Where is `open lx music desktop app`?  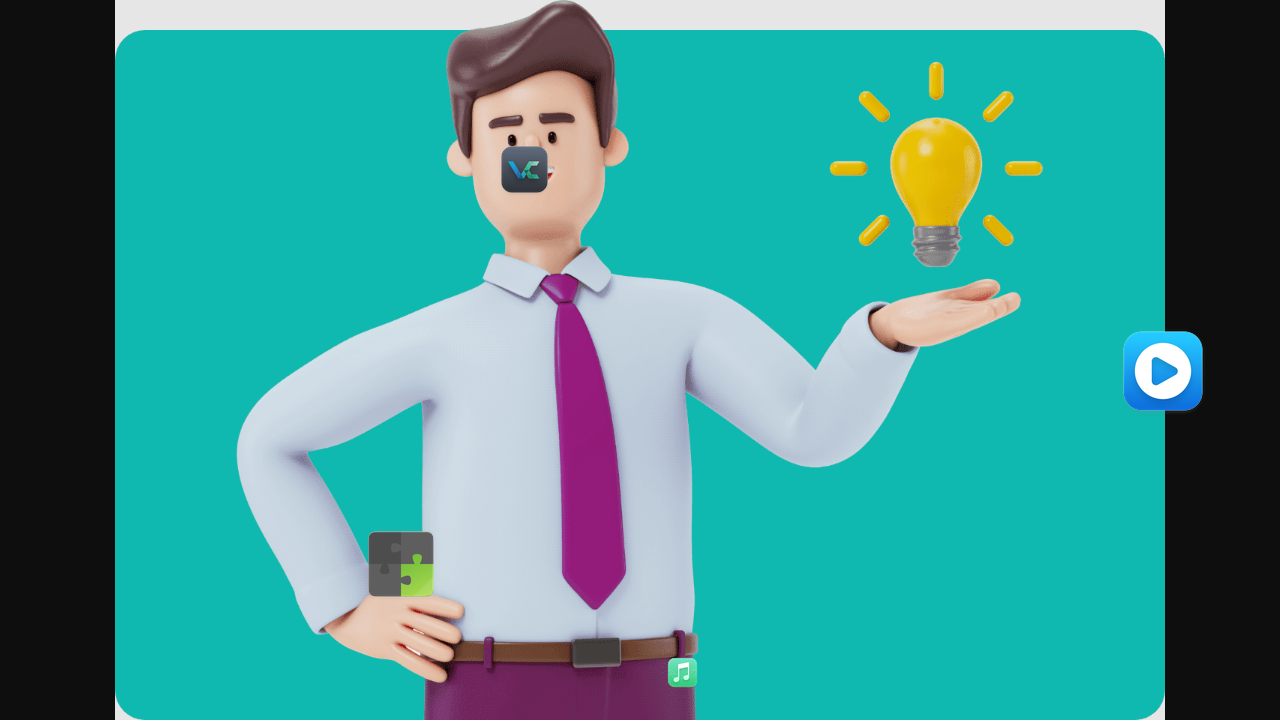 open lx music desktop app is located at coordinates (682, 672).